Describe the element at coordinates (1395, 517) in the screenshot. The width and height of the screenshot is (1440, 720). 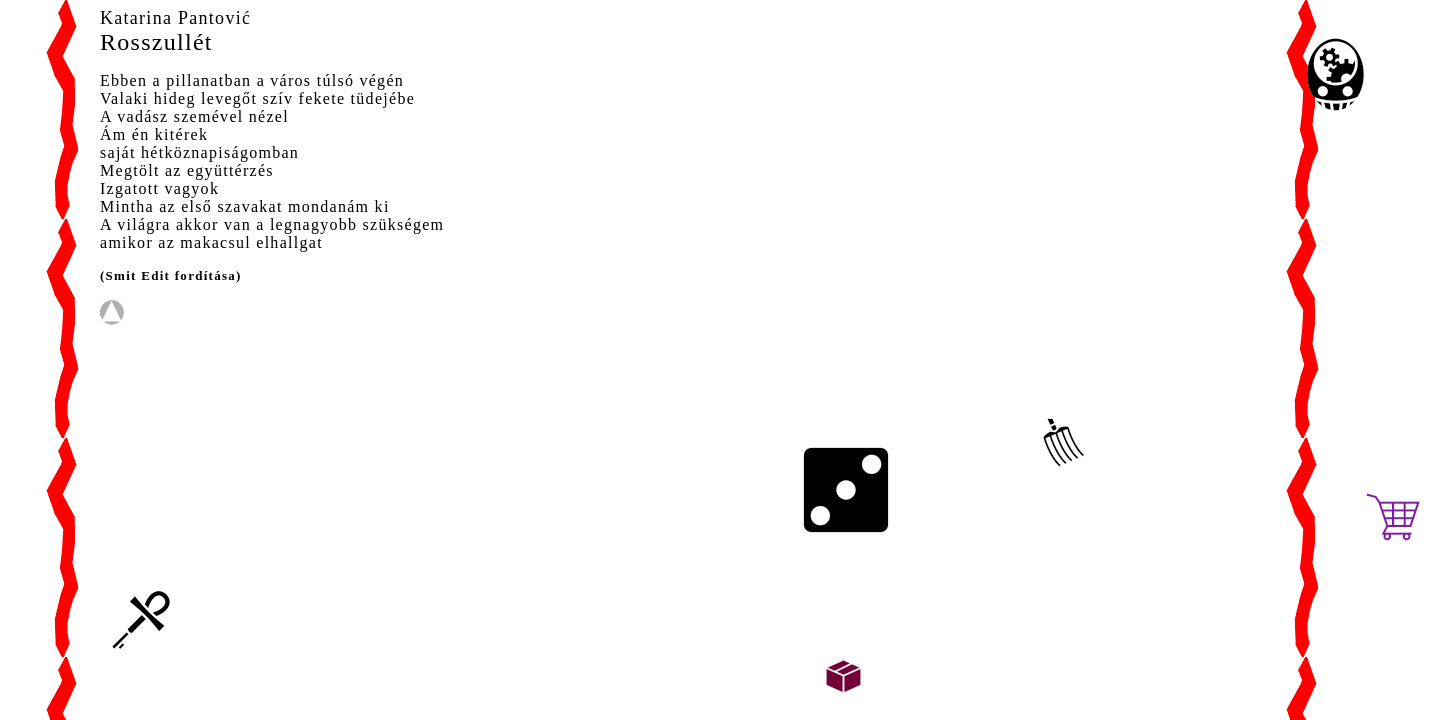
I see `view your shopping cart` at that location.